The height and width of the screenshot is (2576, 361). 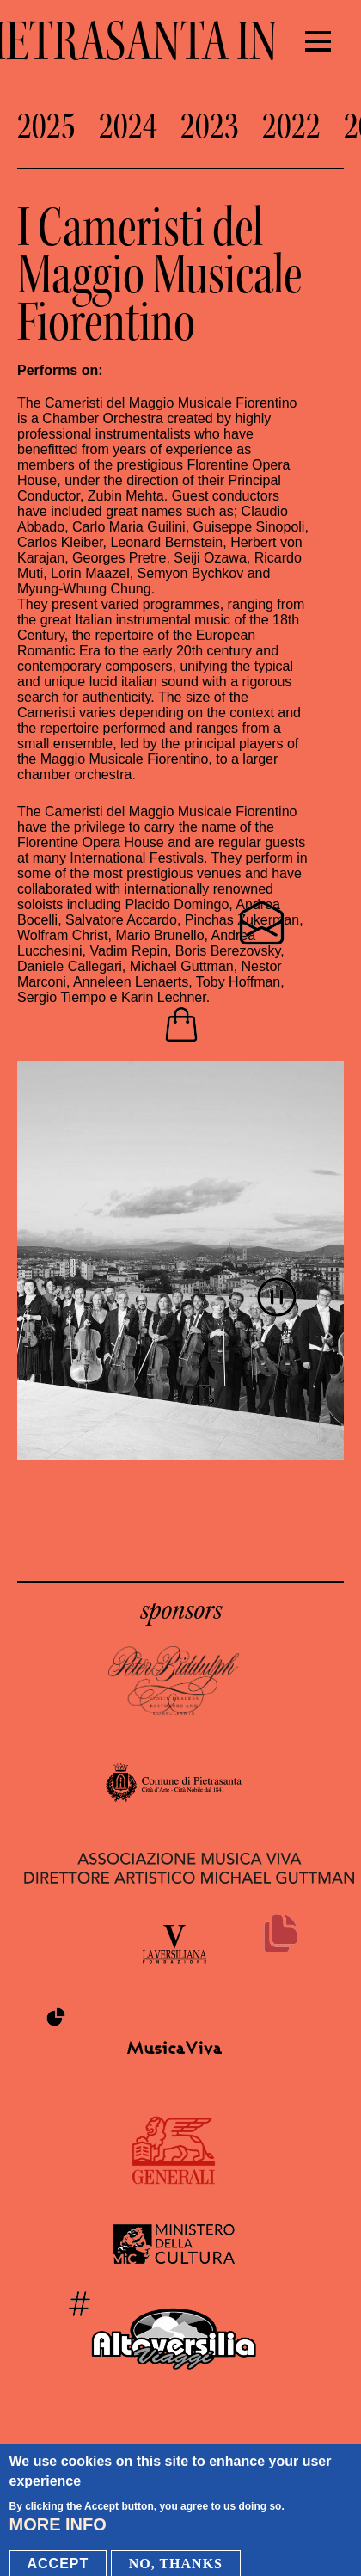 What do you see at coordinates (204, 1395) in the screenshot?
I see `get help with mobile device settings` at bounding box center [204, 1395].